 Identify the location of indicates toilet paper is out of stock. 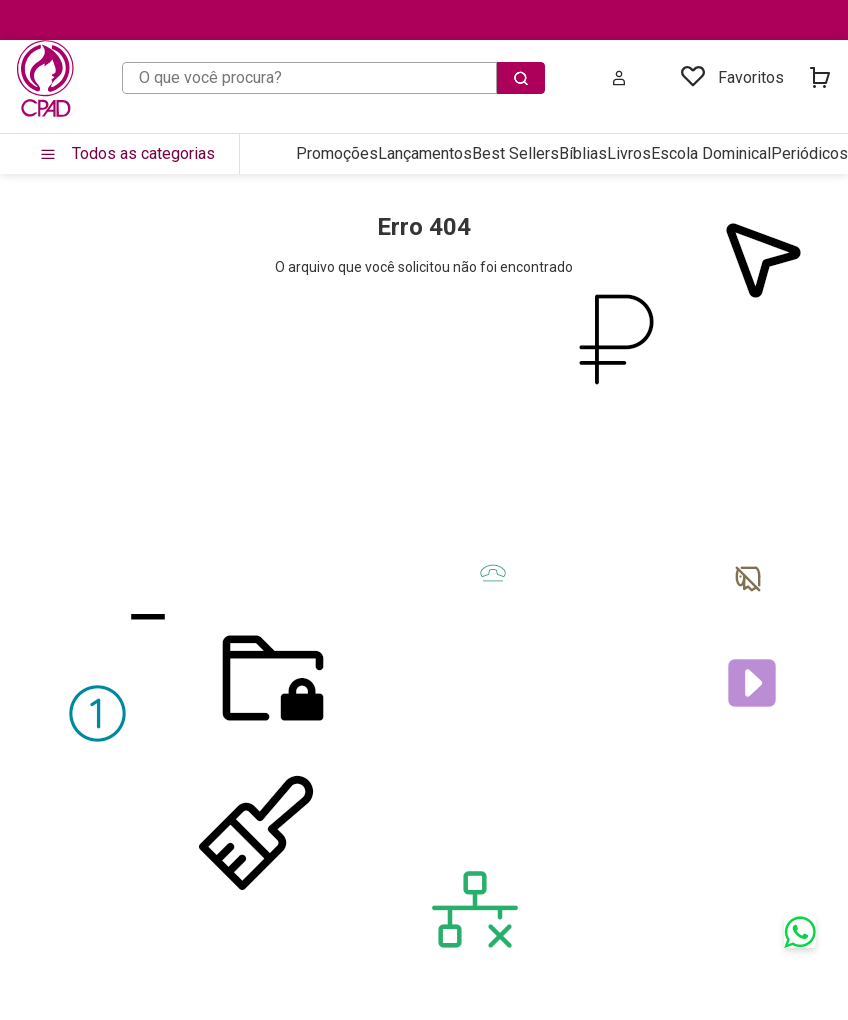
(748, 579).